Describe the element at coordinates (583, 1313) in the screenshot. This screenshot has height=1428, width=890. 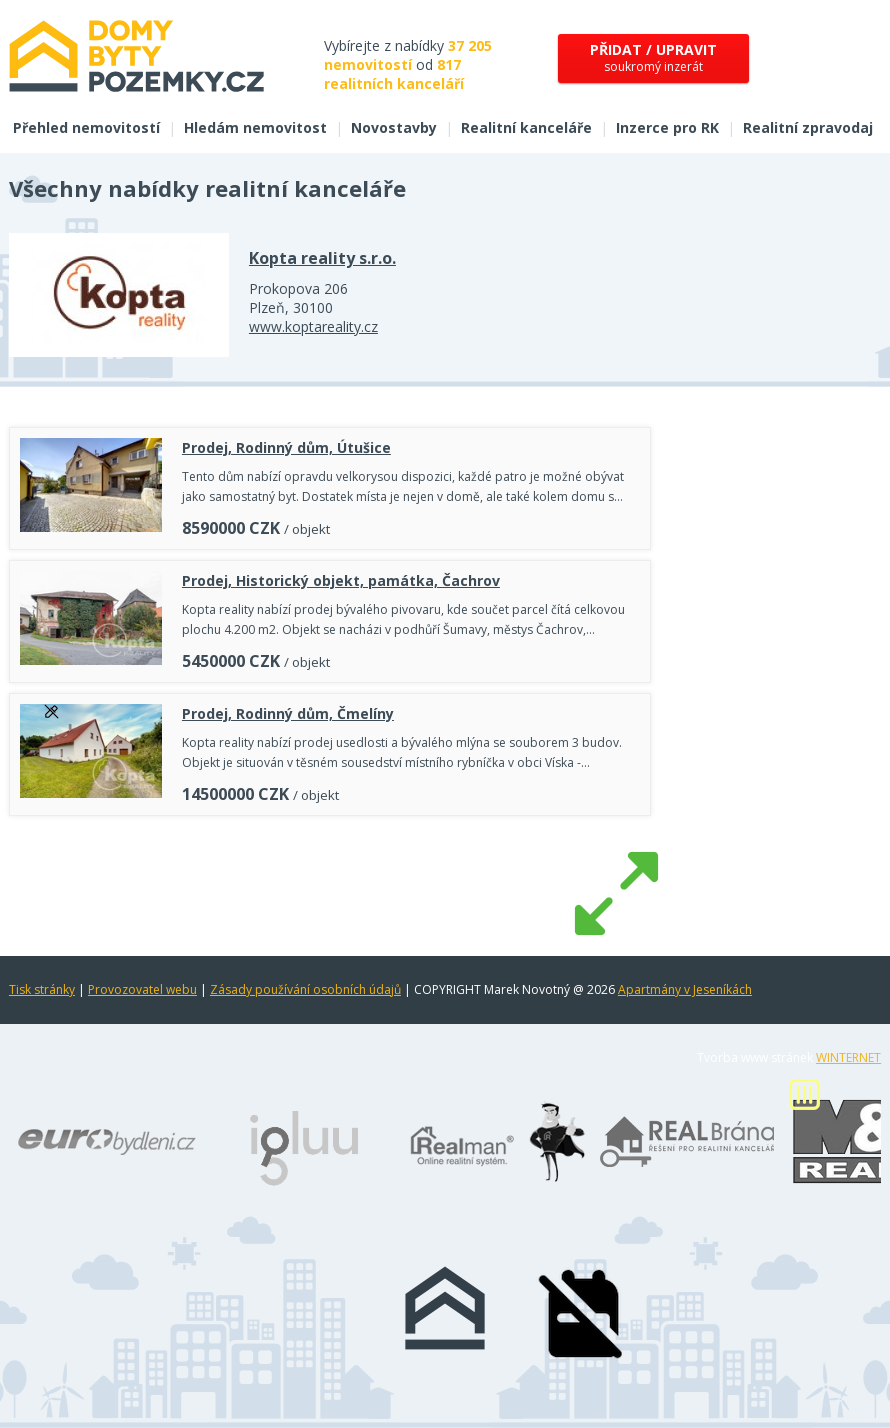
I see `no backpacks allowed` at that location.